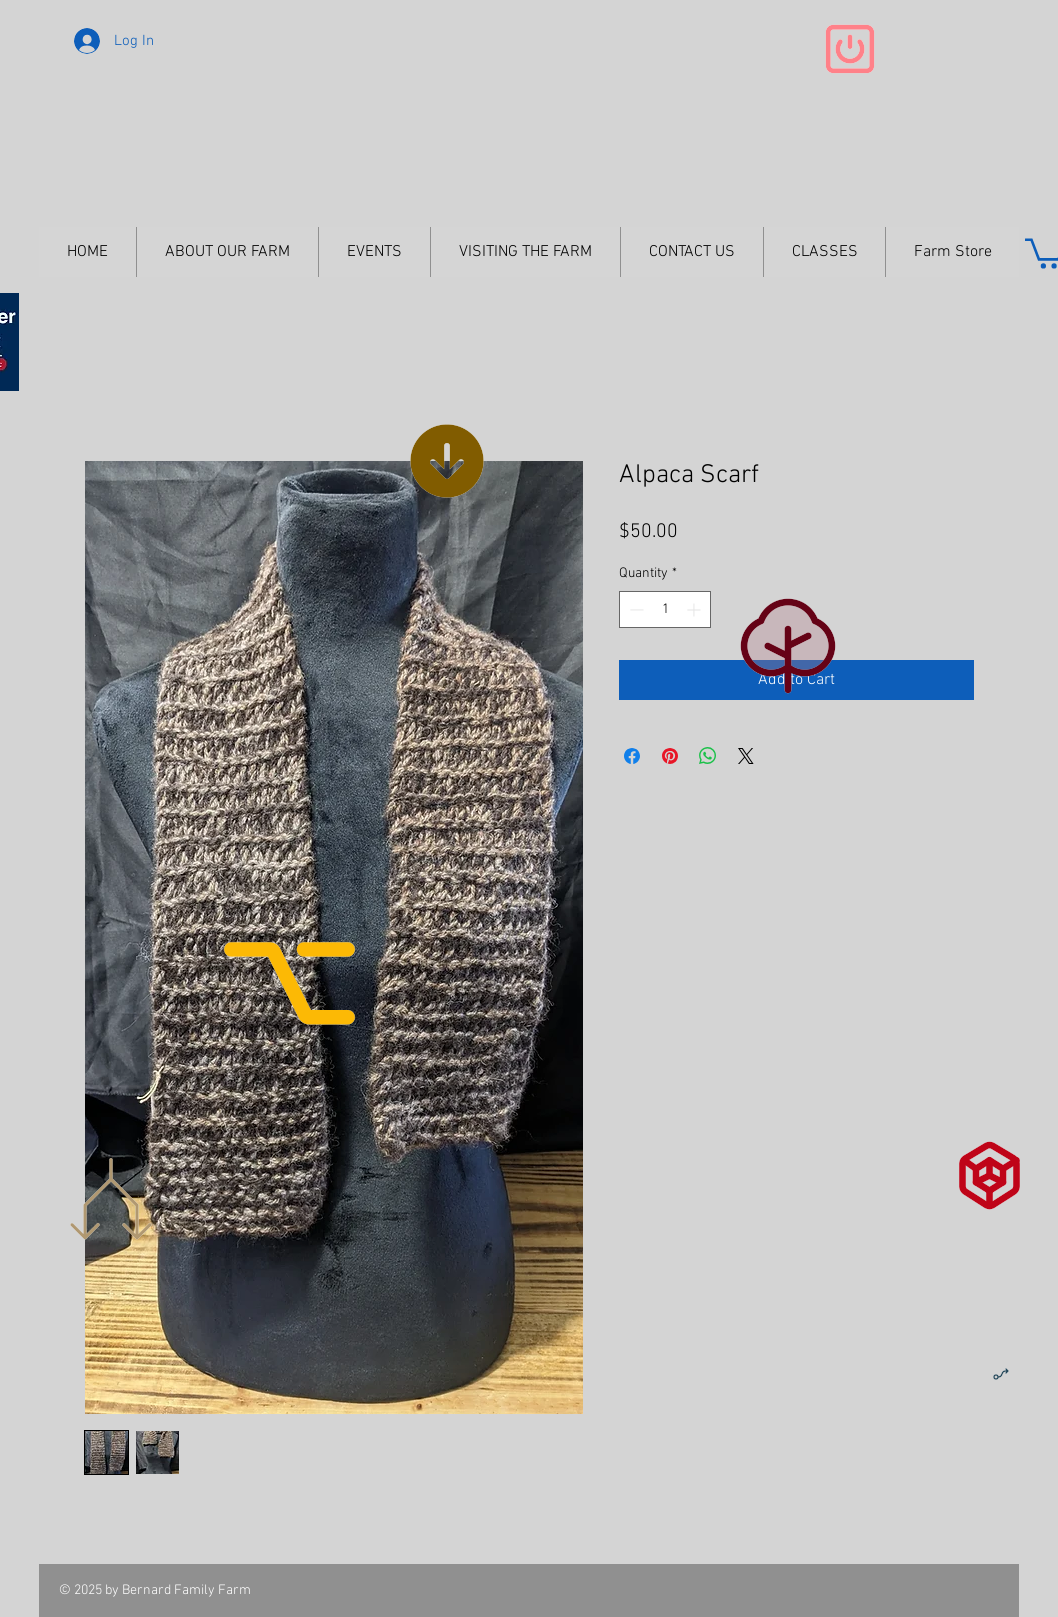 The height and width of the screenshot is (1617, 1058). What do you see at coordinates (111, 1202) in the screenshot?
I see `split content into multiple paths` at bounding box center [111, 1202].